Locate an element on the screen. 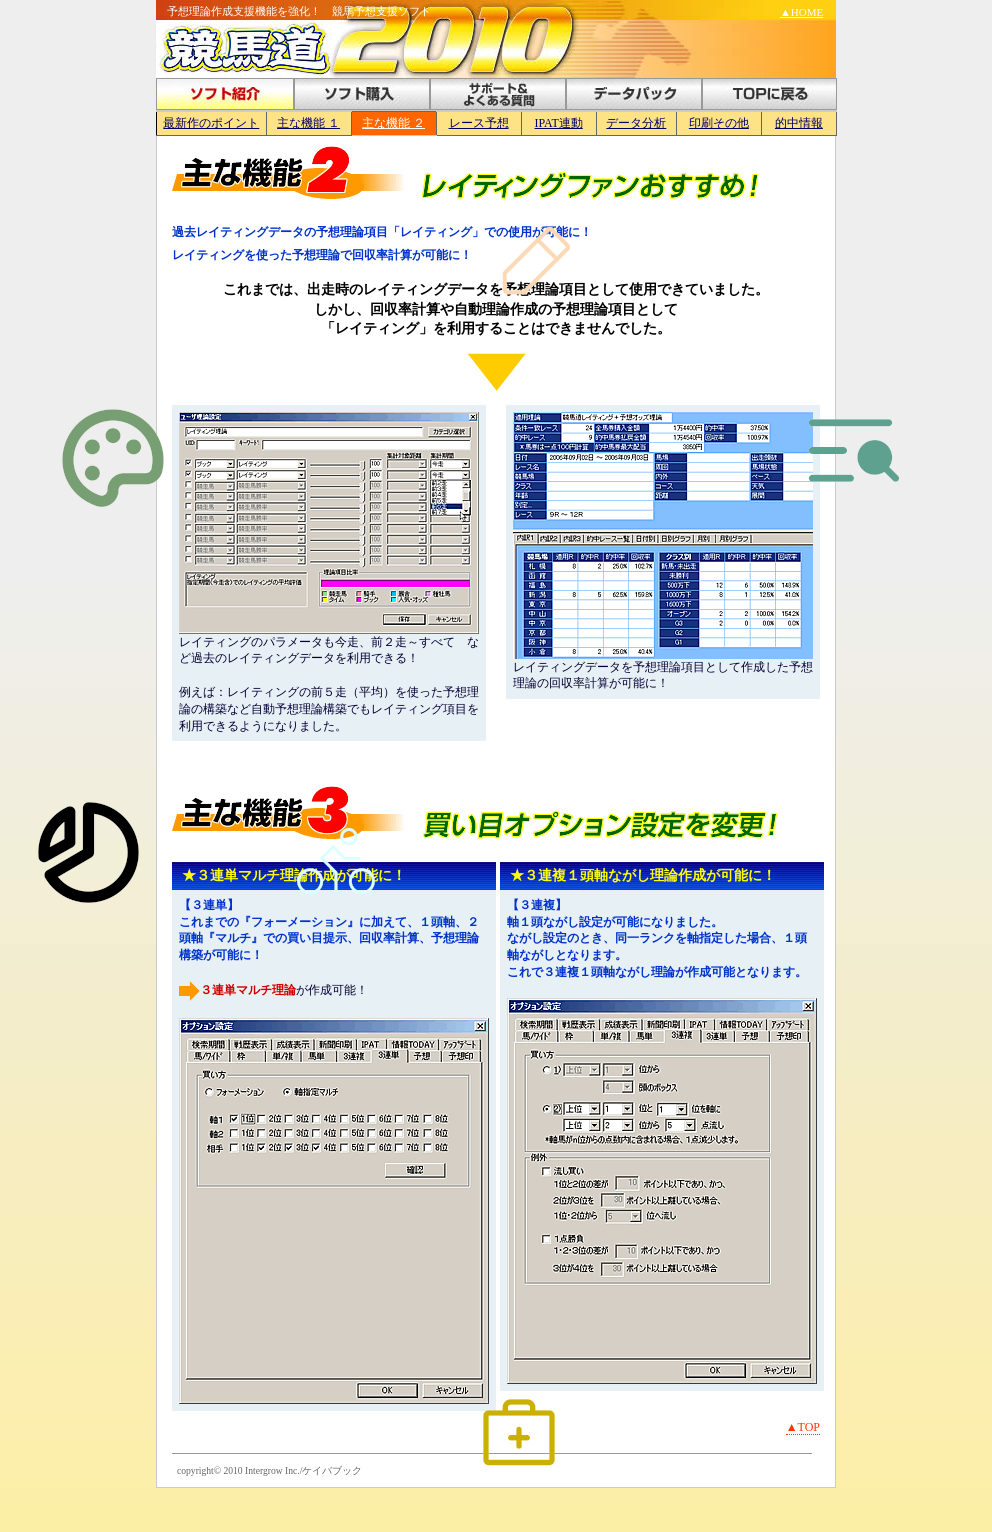 The height and width of the screenshot is (1532, 992). access health or medical resources is located at coordinates (519, 1435).